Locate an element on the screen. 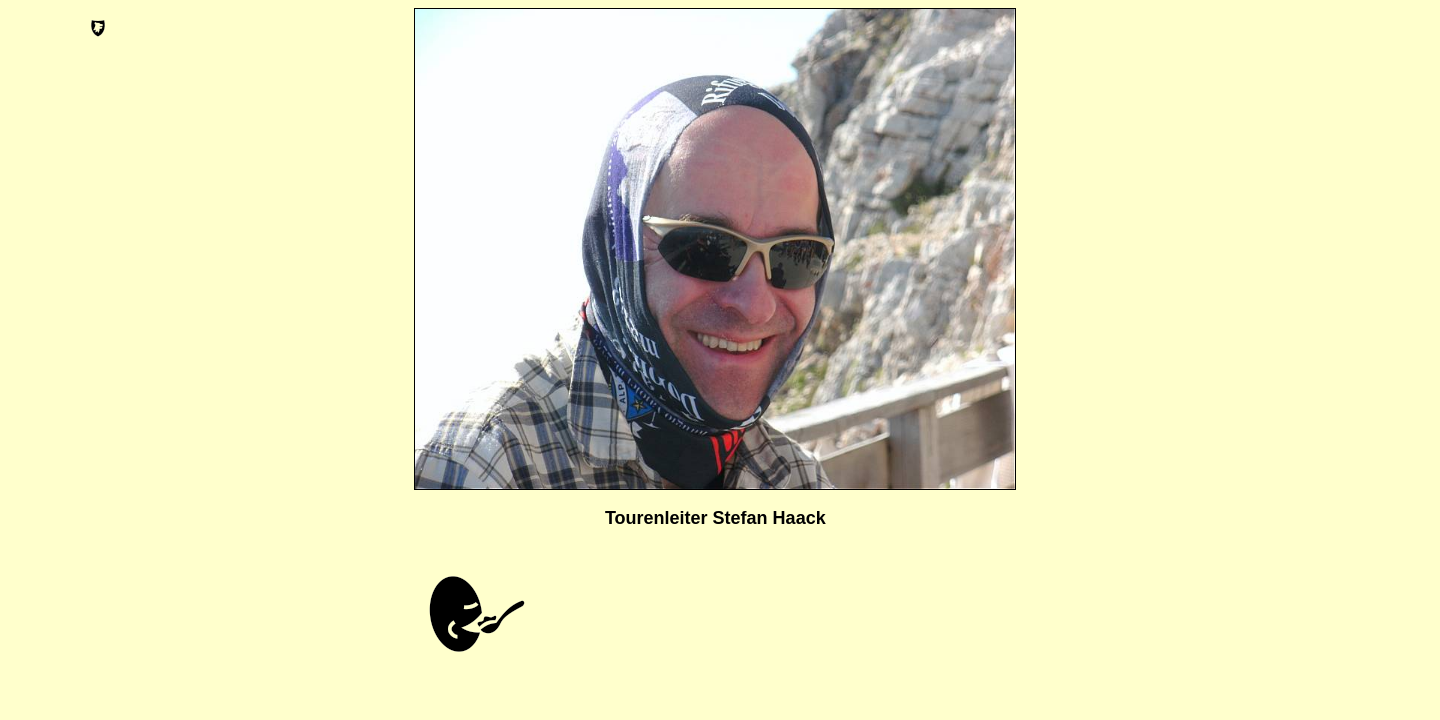  select griffin house or faction emblem is located at coordinates (98, 28).